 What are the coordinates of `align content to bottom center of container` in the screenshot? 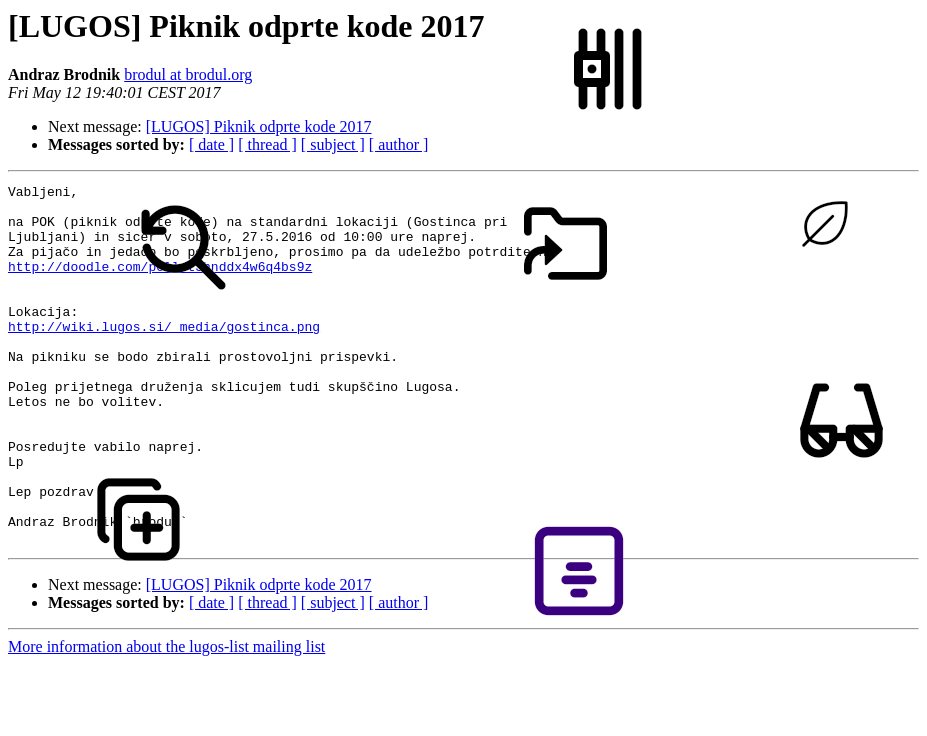 It's located at (579, 571).